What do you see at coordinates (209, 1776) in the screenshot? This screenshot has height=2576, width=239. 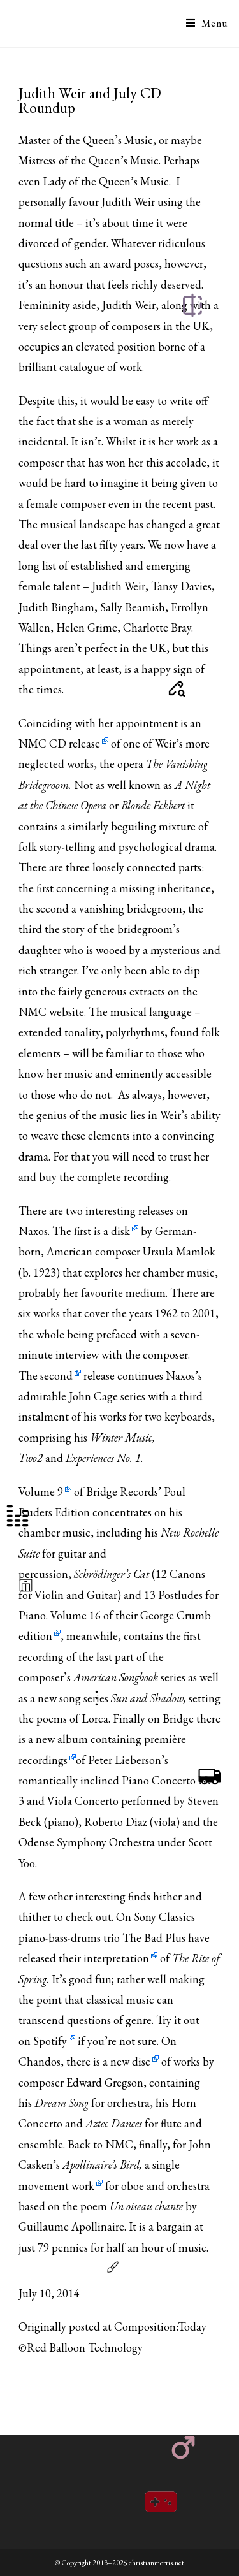 I see `track your delivery or shipment` at bounding box center [209, 1776].